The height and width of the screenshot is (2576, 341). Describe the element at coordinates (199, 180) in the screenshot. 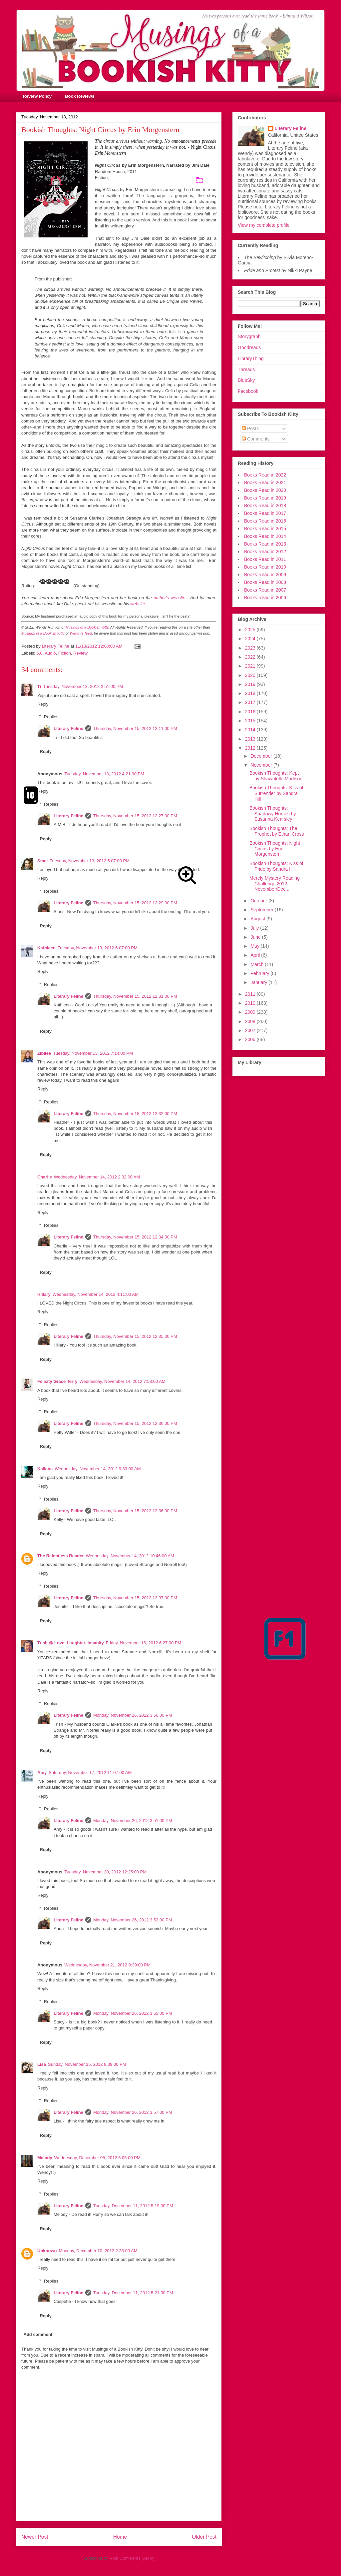

I see `create a new folder` at that location.